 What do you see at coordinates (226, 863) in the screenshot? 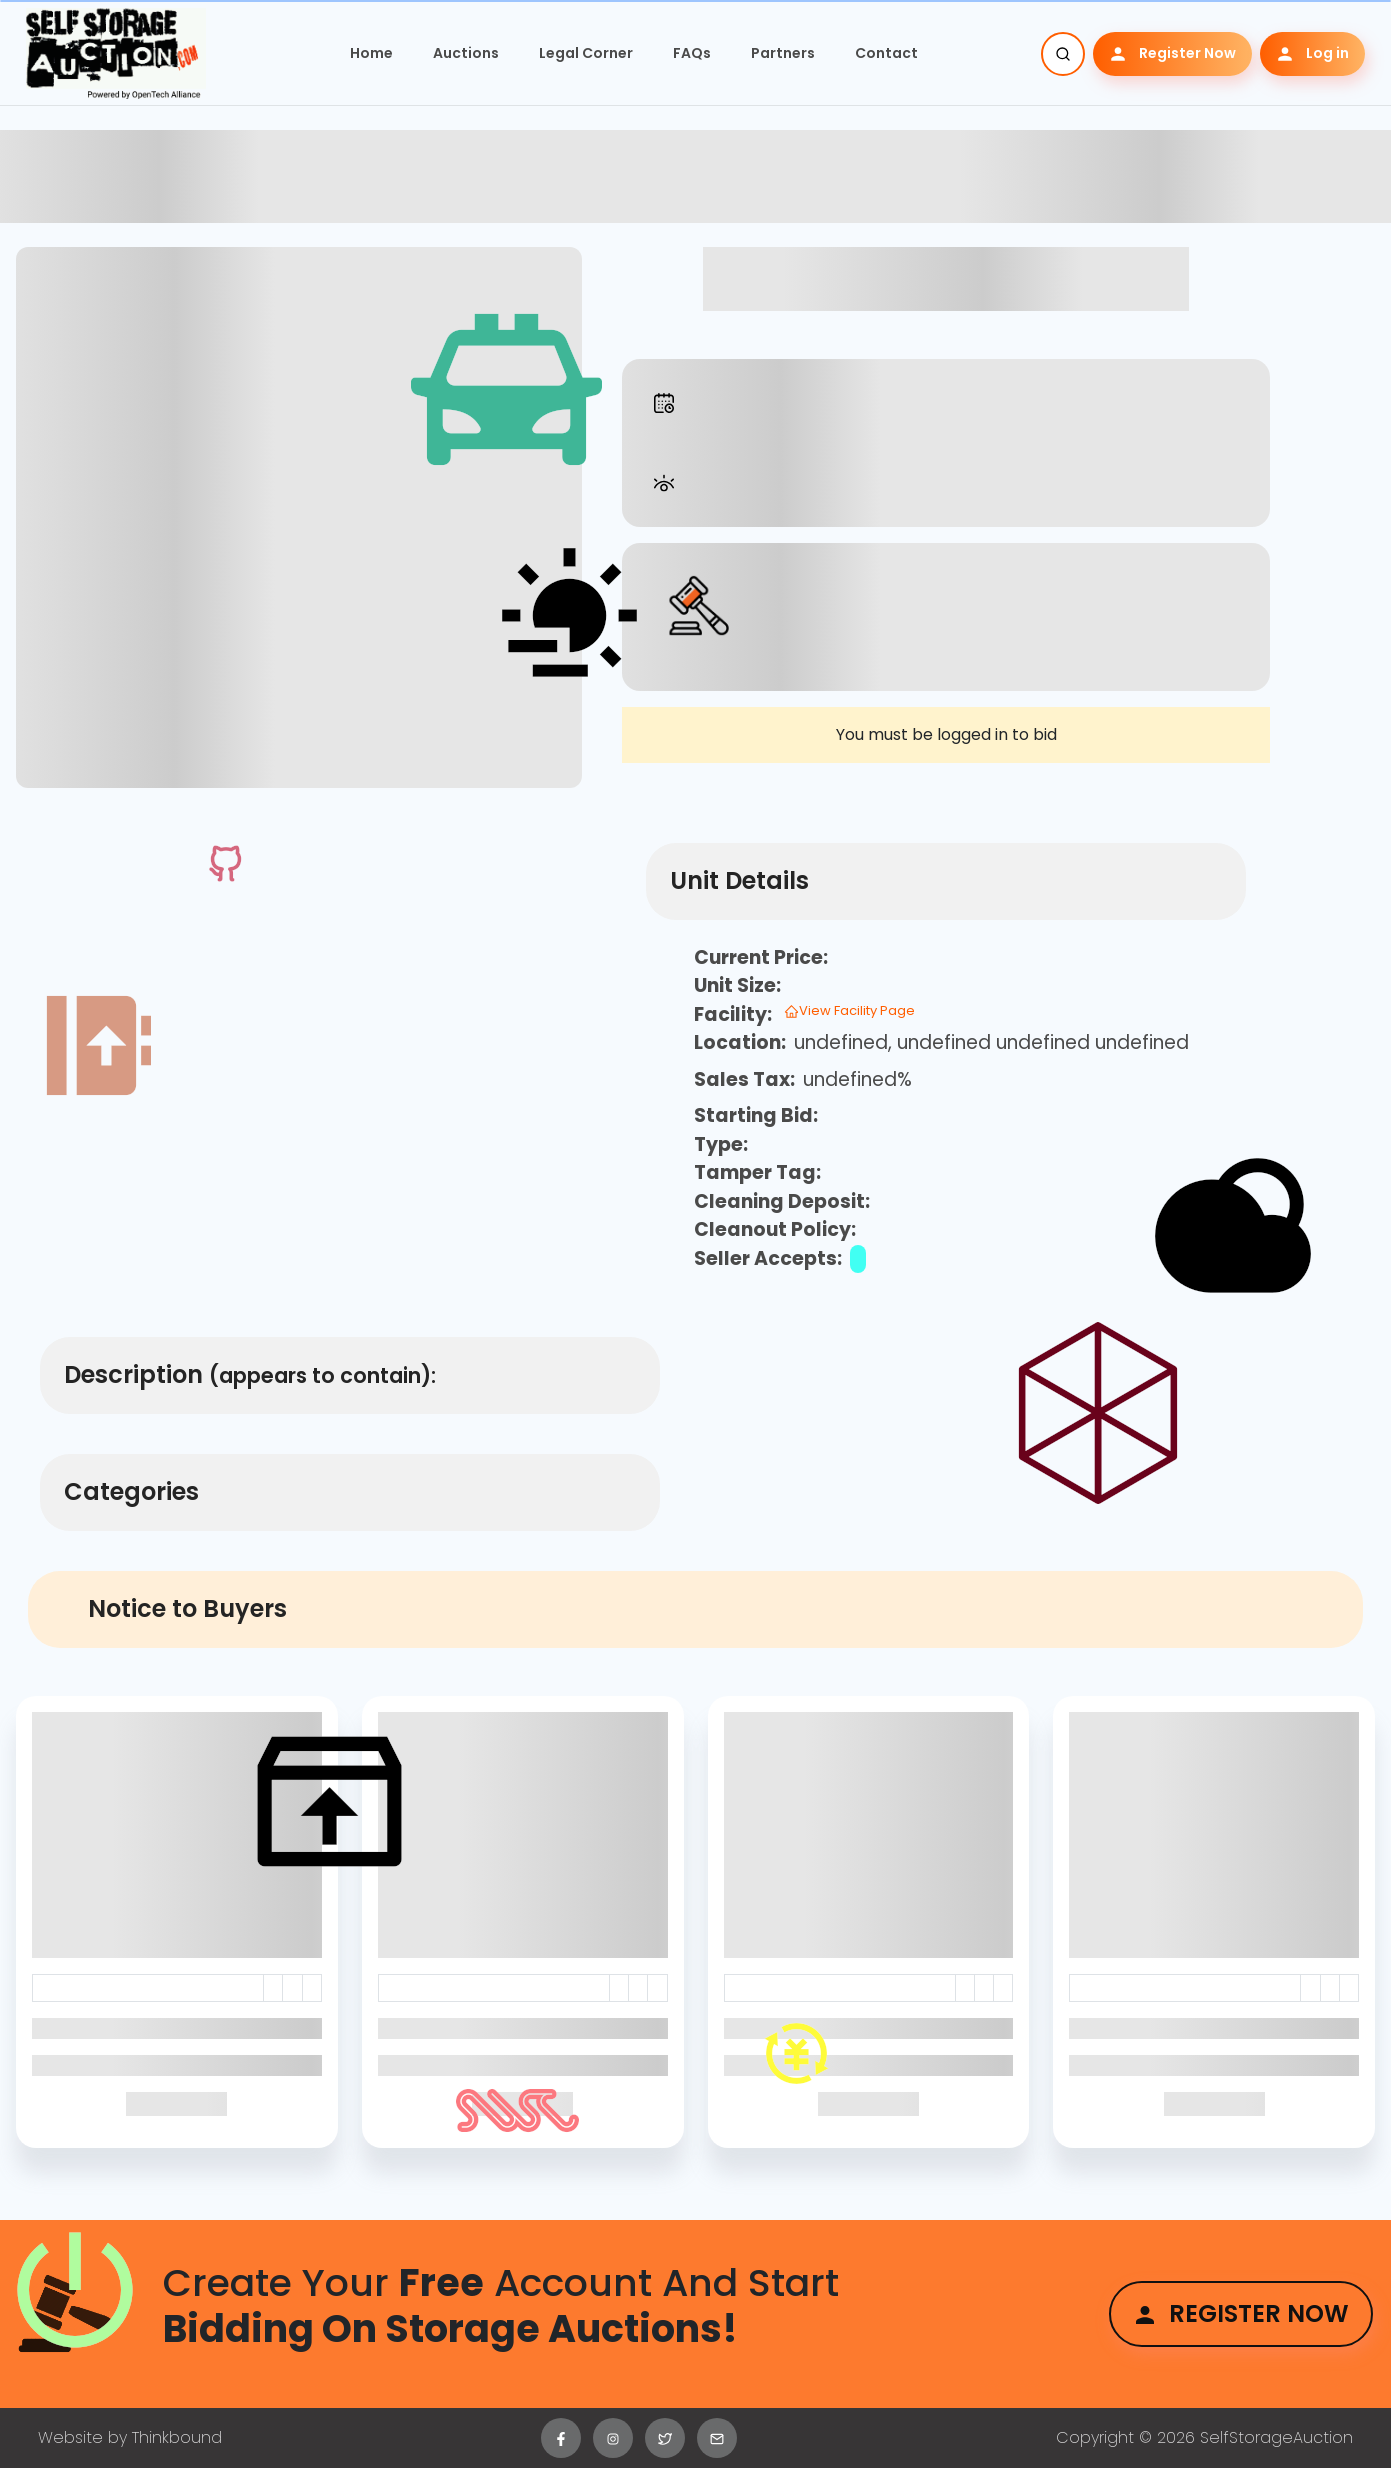
I see `view GitHub profile or repository` at bounding box center [226, 863].